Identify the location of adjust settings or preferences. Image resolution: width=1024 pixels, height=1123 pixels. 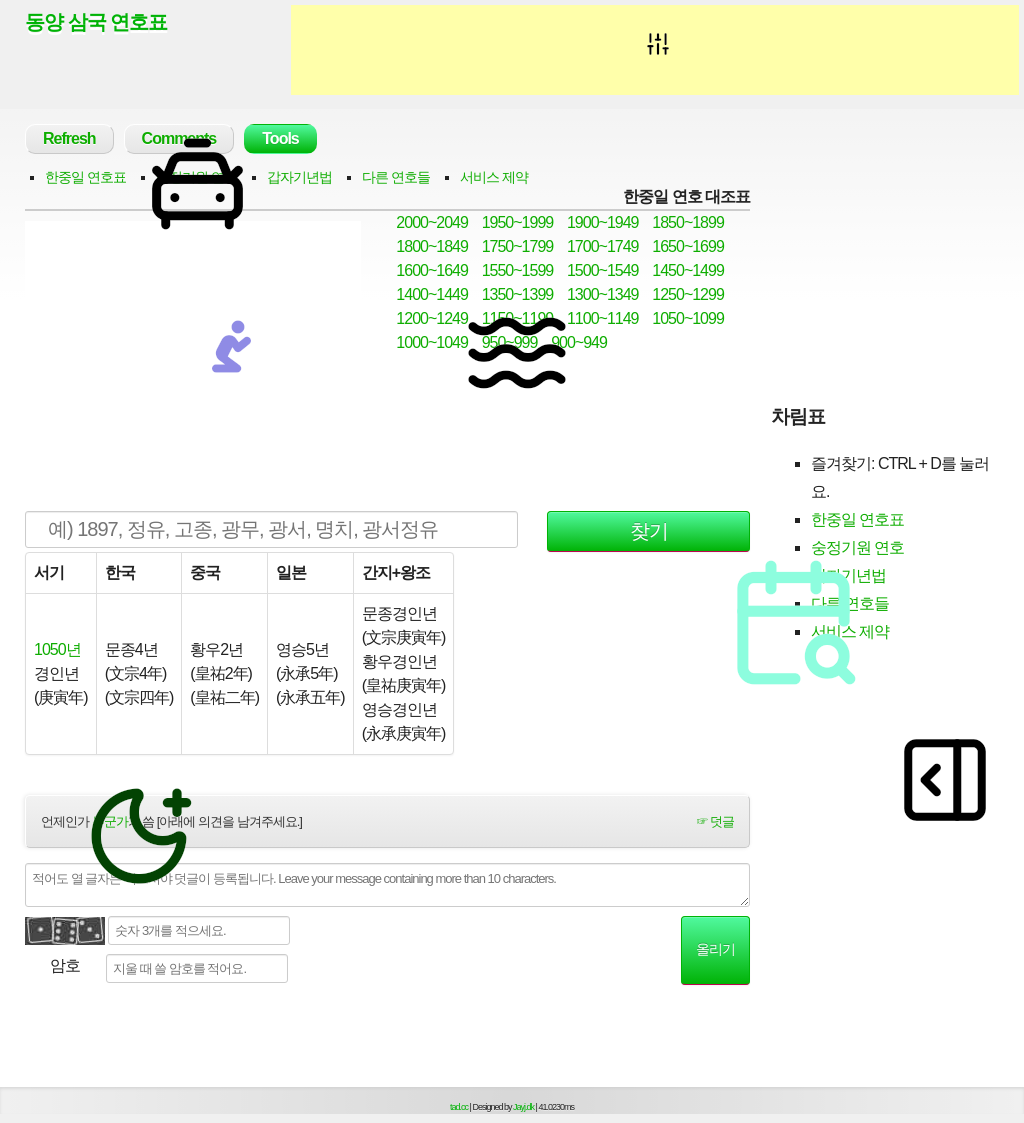
(658, 44).